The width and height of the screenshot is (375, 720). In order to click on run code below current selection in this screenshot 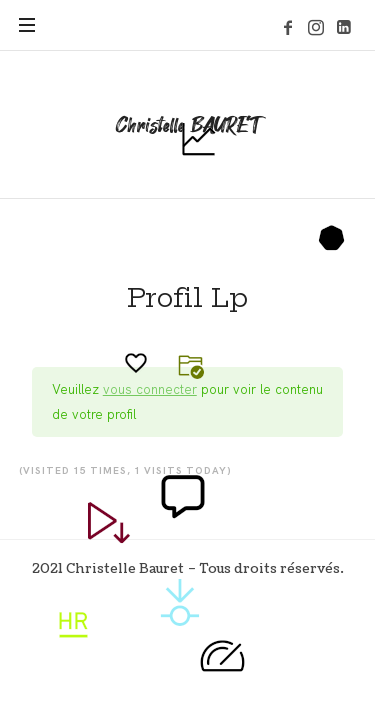, I will do `click(108, 522)`.